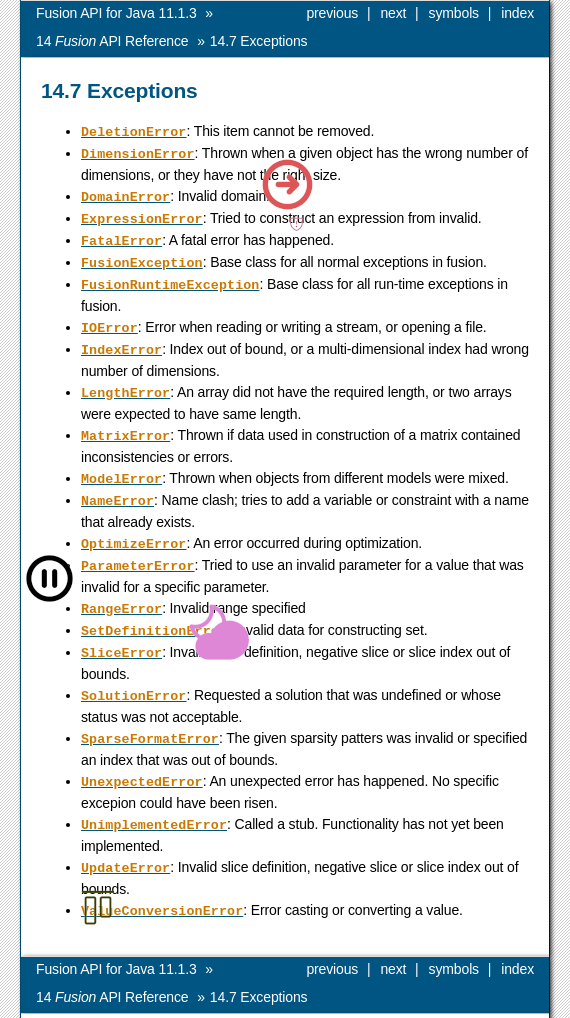 The width and height of the screenshot is (570, 1018). What do you see at coordinates (218, 635) in the screenshot?
I see `indicates nighttime or evening weather conditions` at bounding box center [218, 635].